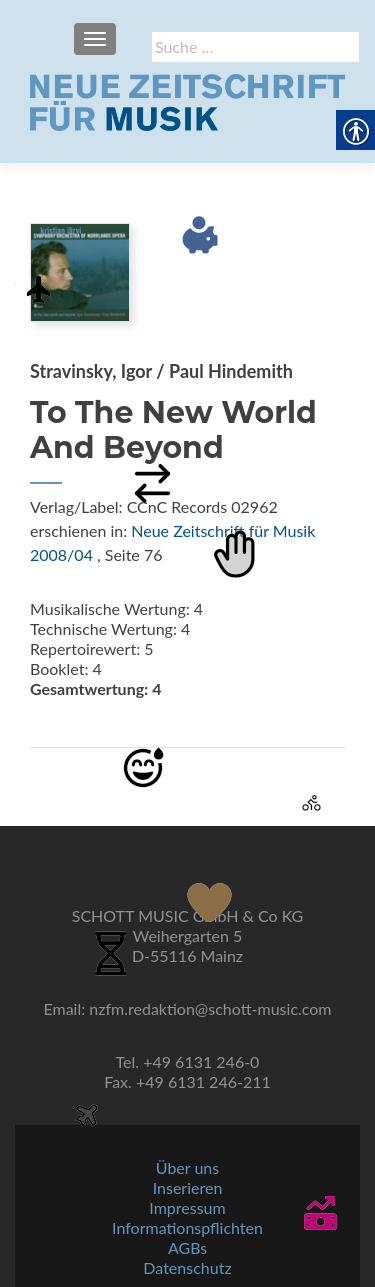  I want to click on stop or pause an action, so click(236, 554).